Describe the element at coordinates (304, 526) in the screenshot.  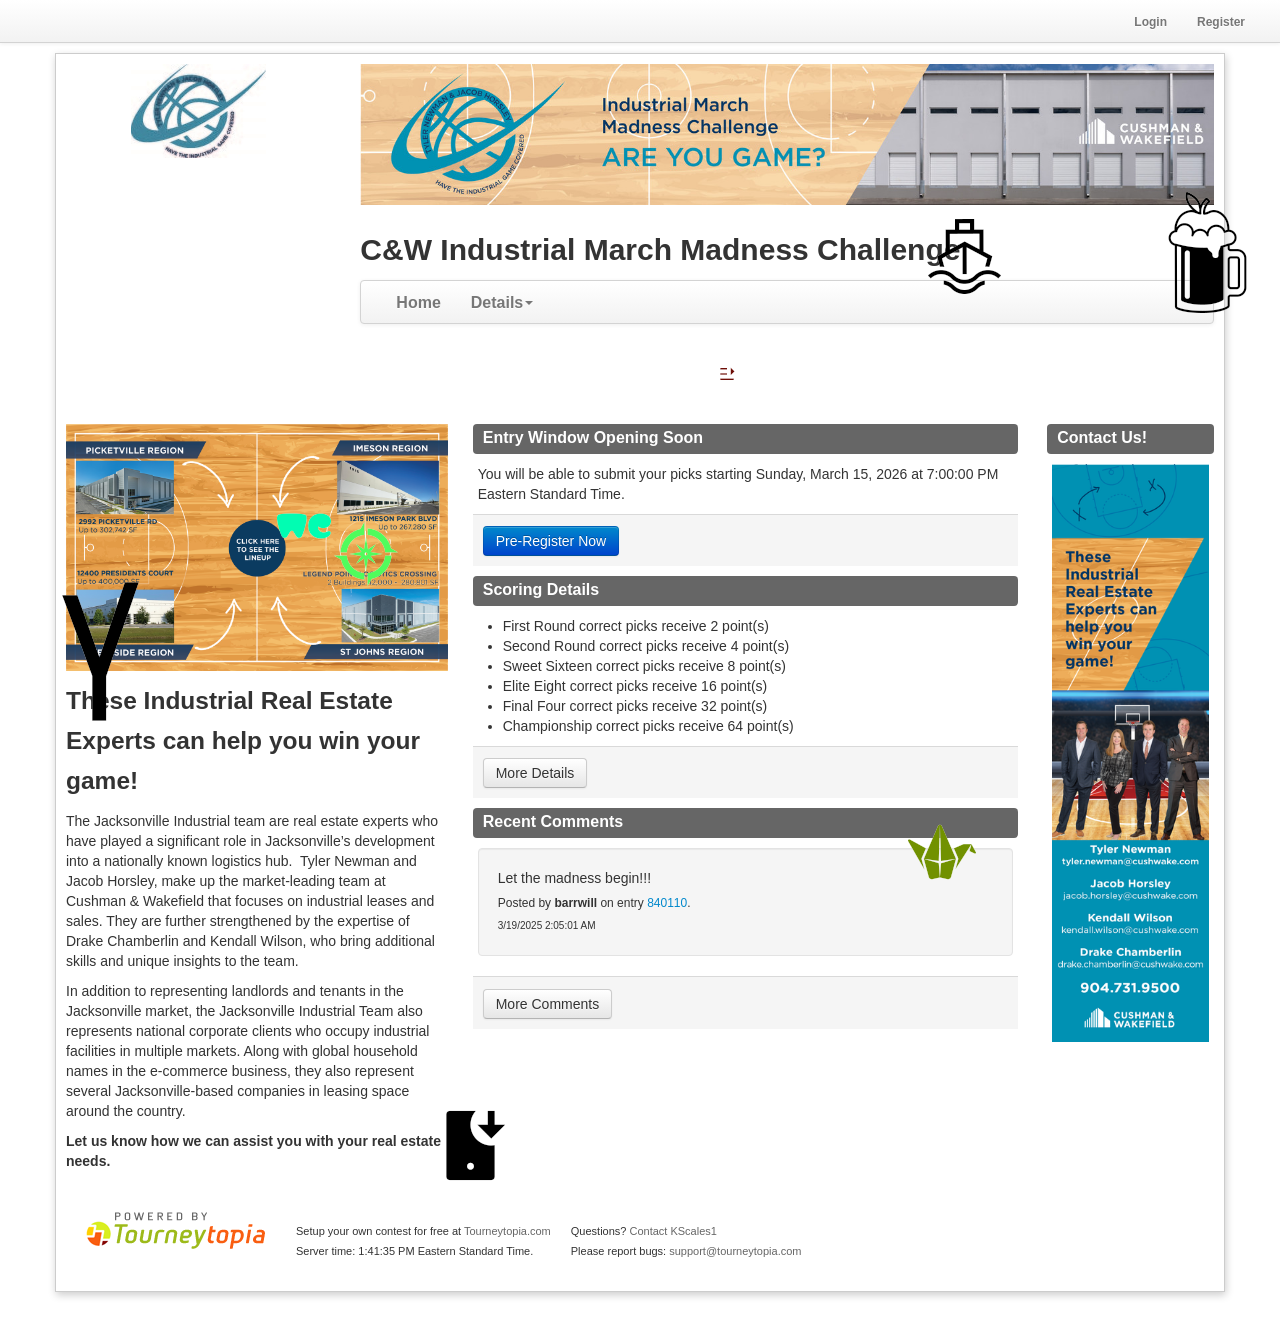
I see `open wetransfer file sharing service` at that location.